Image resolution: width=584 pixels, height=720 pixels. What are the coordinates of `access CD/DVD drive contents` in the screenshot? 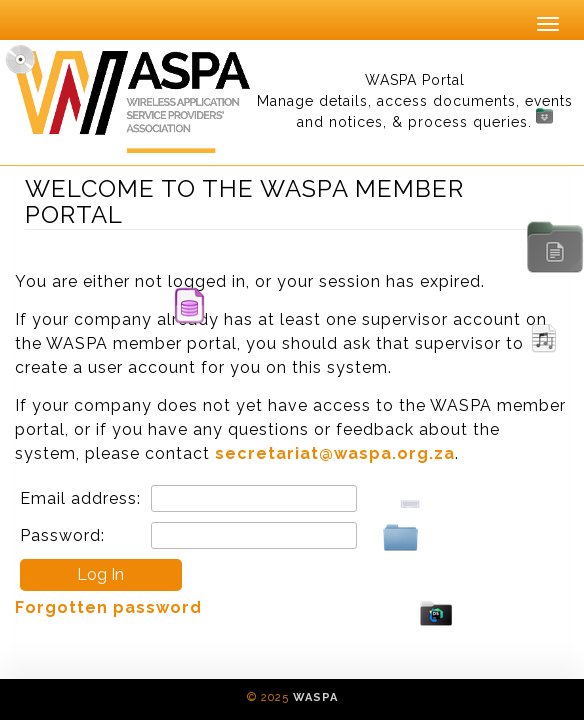 It's located at (20, 59).